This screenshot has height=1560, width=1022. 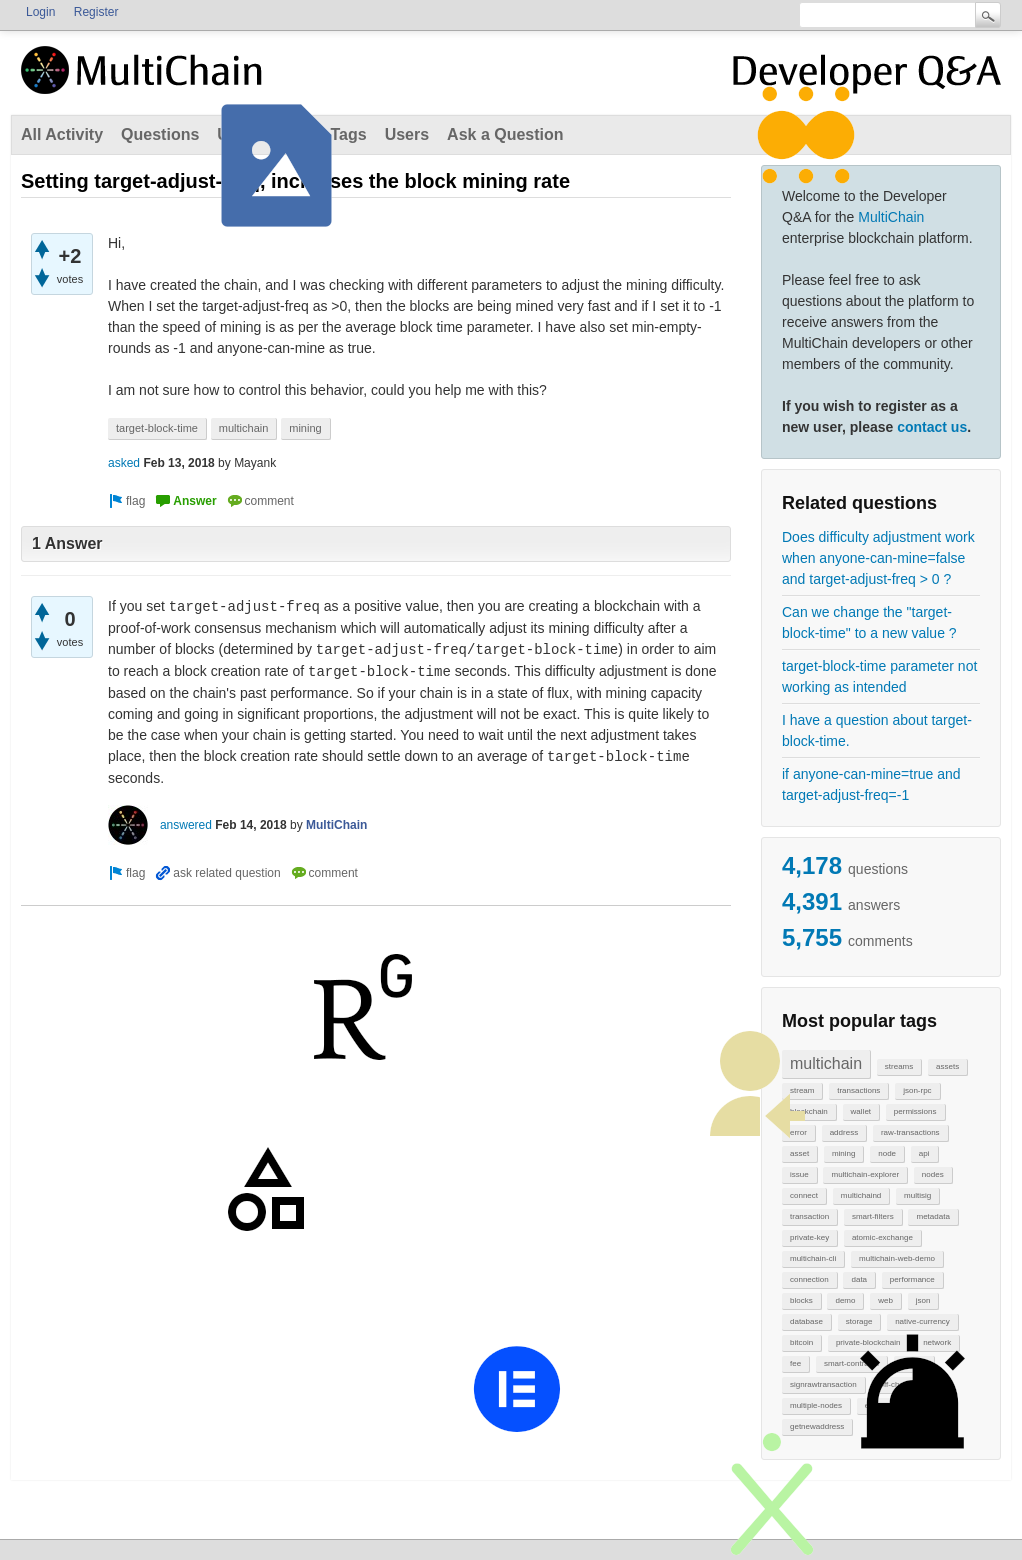 I want to click on visit ResearchGate profile or website, so click(x=363, y=1007).